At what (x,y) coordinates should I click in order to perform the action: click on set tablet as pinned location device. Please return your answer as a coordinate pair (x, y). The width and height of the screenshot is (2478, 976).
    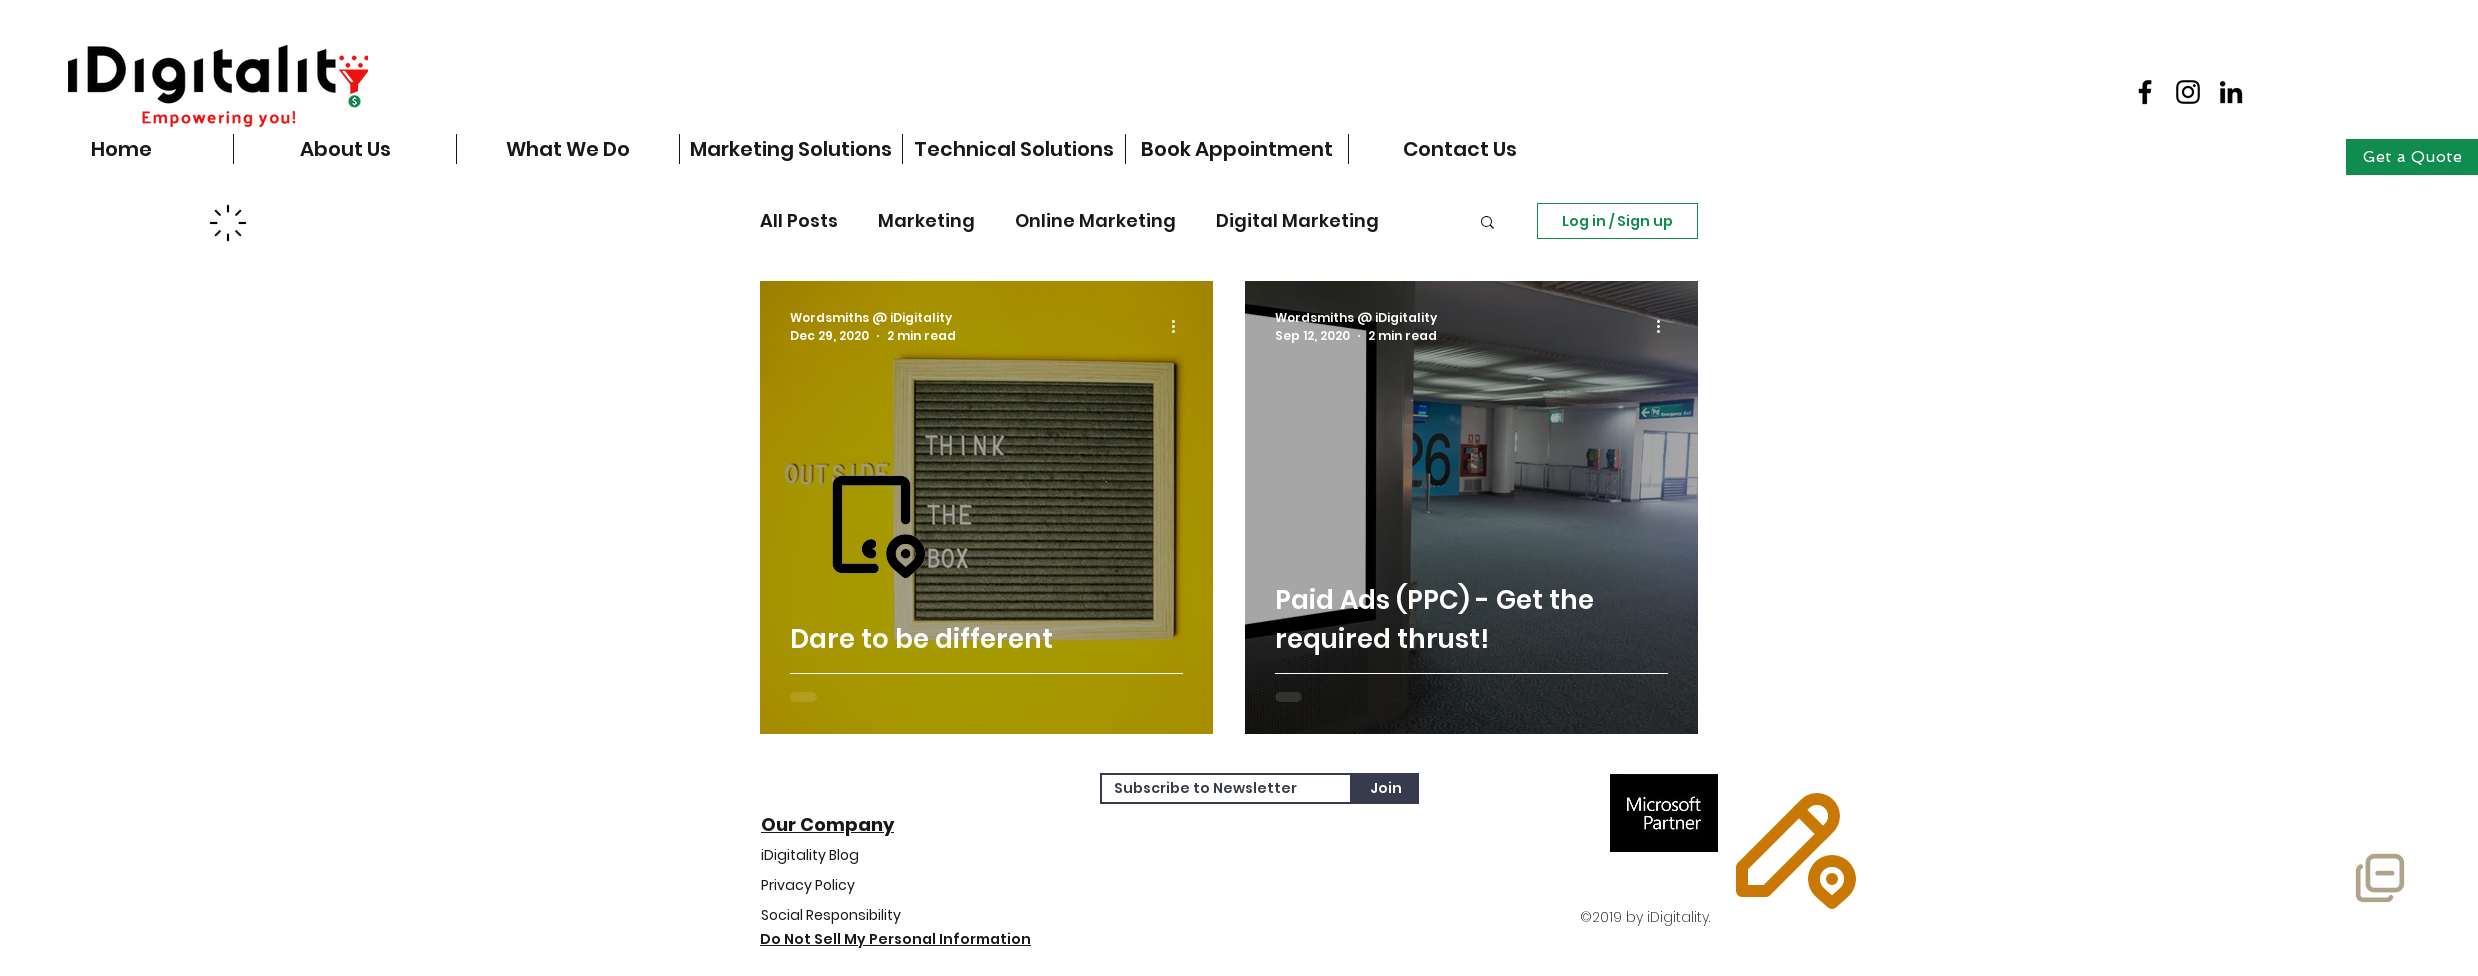
    Looking at the image, I should click on (871, 524).